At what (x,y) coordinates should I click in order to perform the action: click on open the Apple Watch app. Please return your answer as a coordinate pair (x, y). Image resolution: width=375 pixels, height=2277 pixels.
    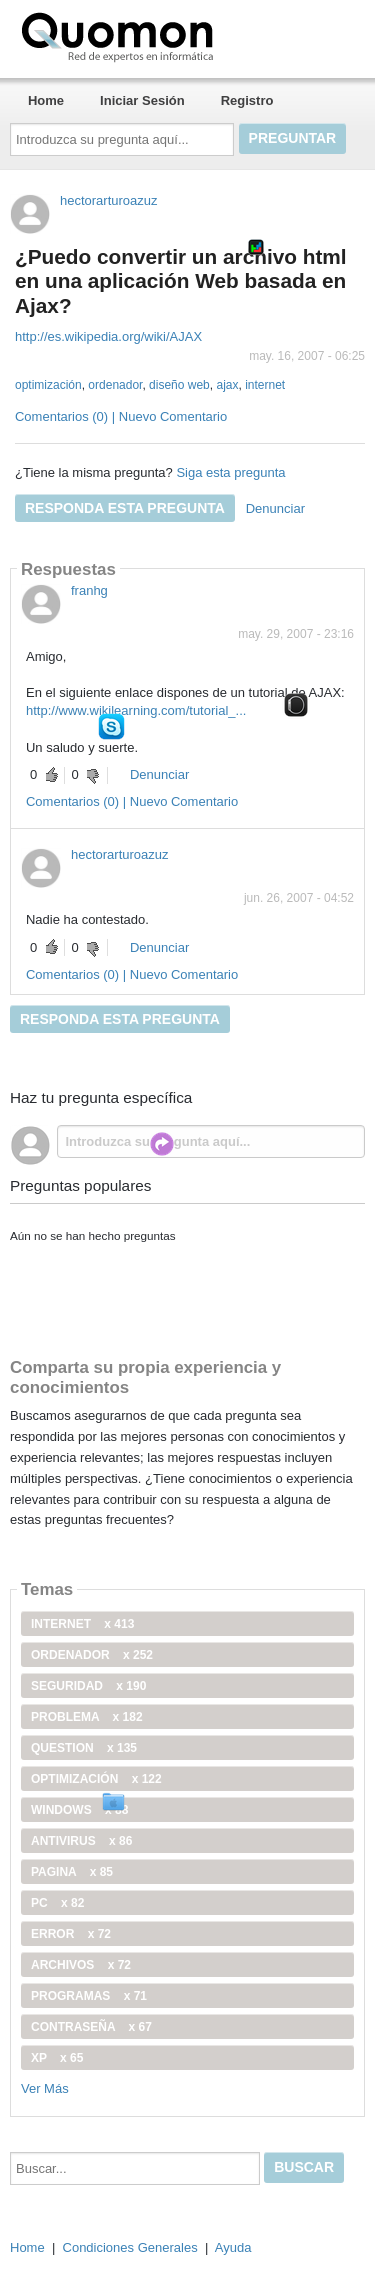
    Looking at the image, I should click on (296, 705).